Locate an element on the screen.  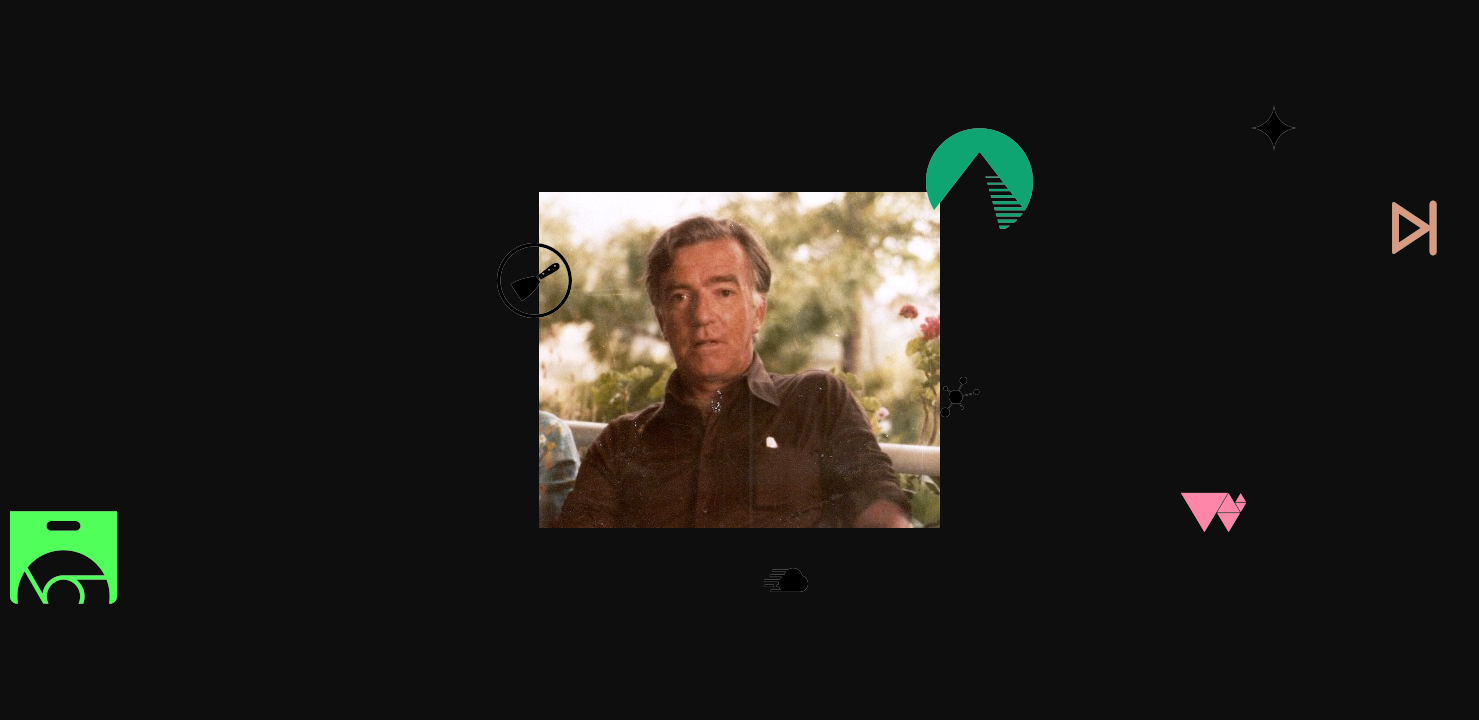
Scrapy web scraping framework logo is located at coordinates (534, 280).